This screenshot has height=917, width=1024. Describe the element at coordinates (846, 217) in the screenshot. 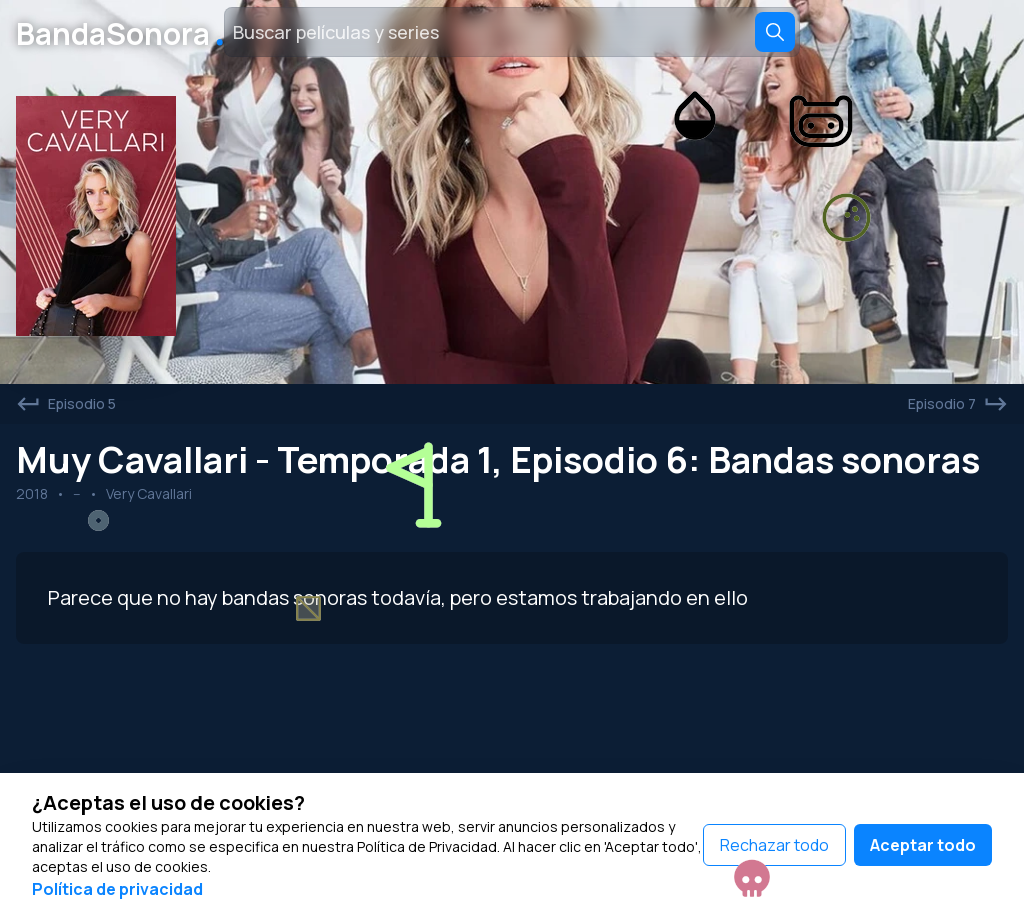

I see `access bowling or sports games` at that location.